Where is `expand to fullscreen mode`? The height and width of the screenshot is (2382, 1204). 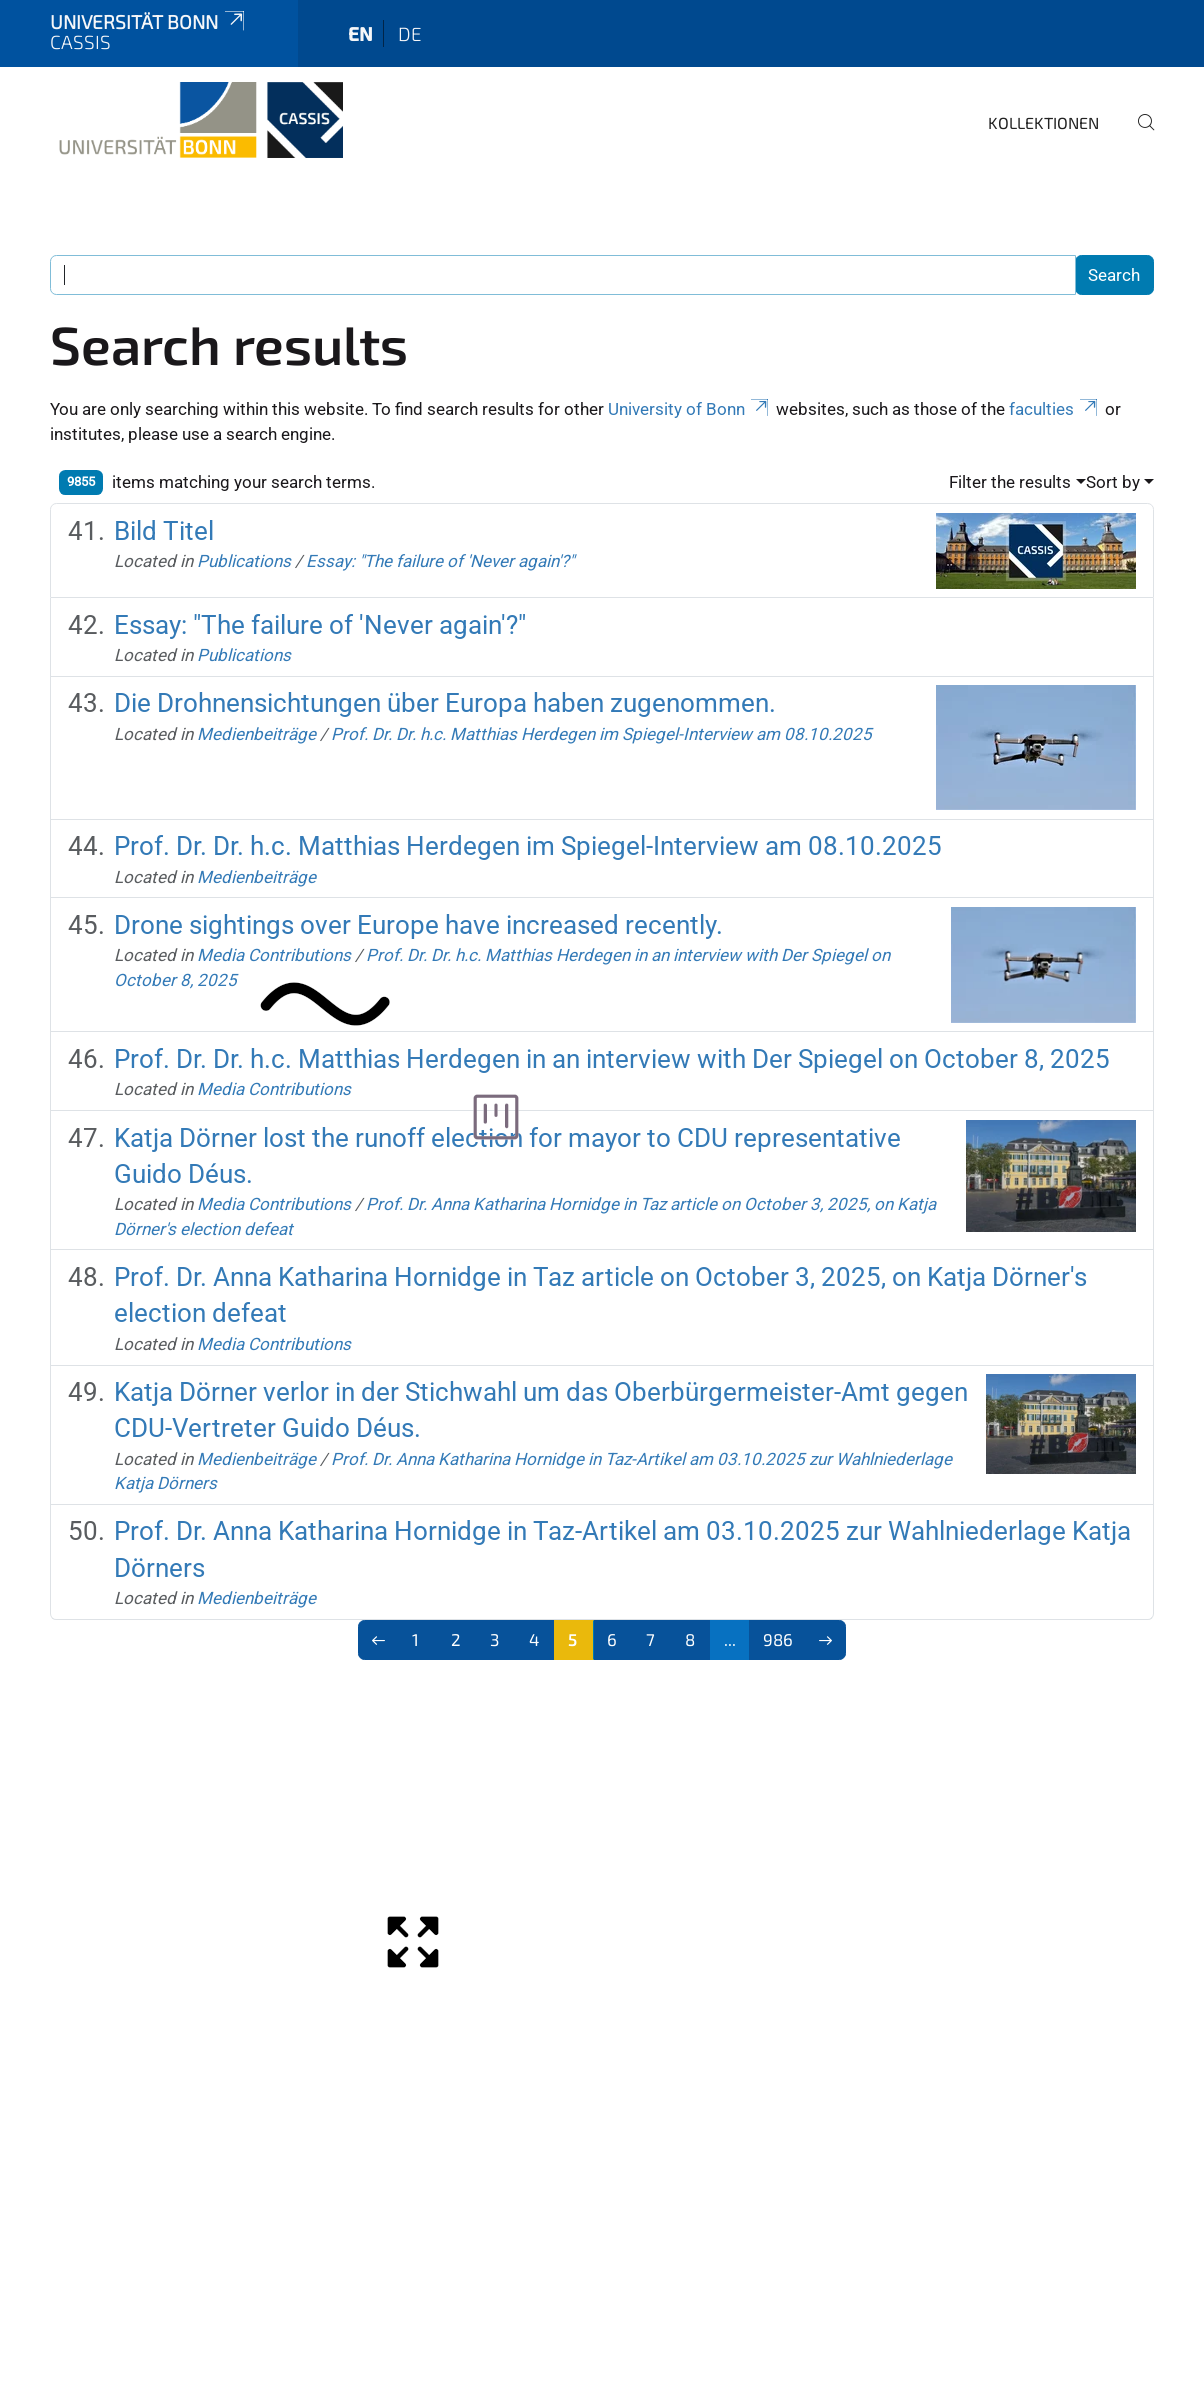 expand to fullscreen mode is located at coordinates (413, 1942).